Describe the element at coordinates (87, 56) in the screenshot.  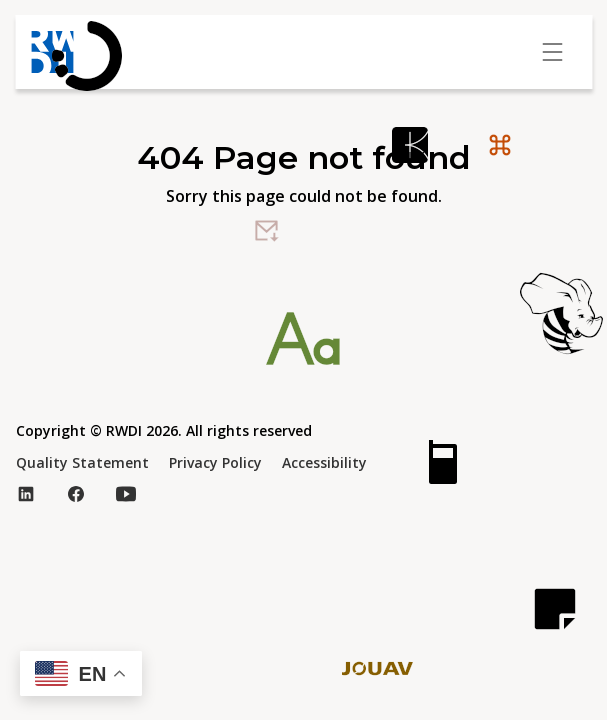
I see `open stagetimer app` at that location.